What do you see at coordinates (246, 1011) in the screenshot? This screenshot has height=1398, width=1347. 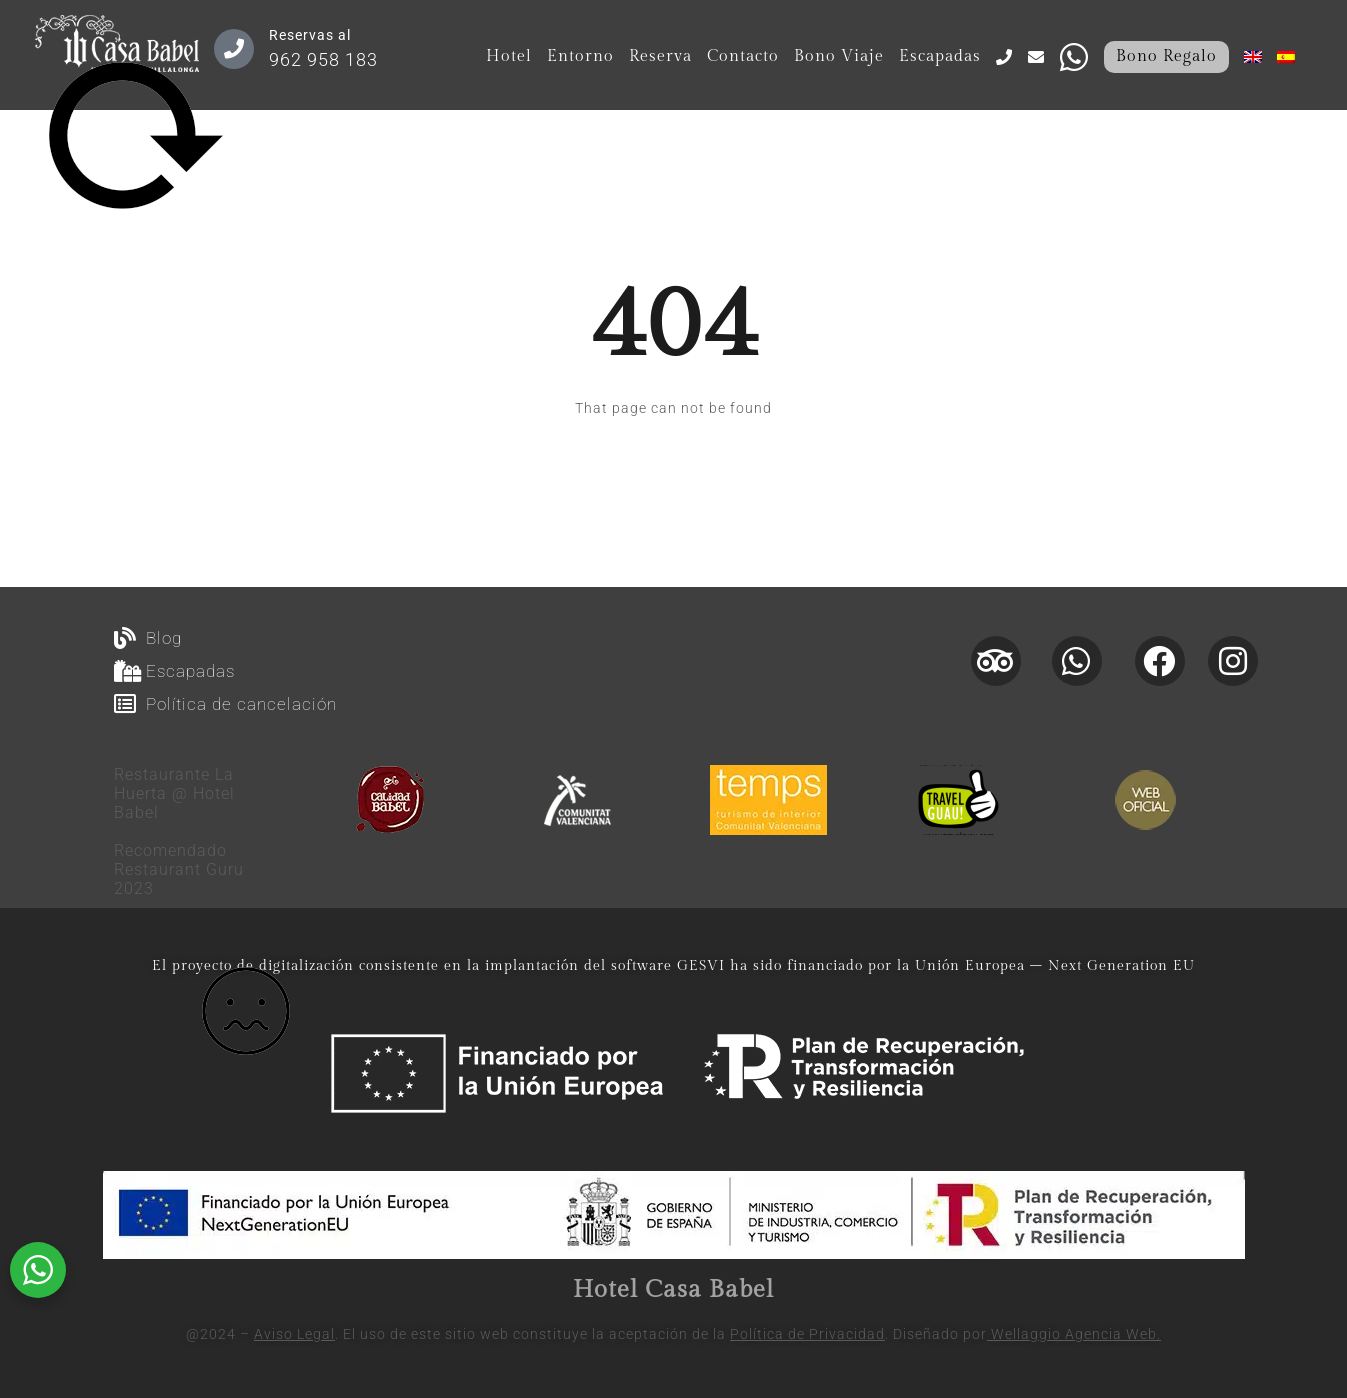 I see `indicates an error or something went wrong` at bounding box center [246, 1011].